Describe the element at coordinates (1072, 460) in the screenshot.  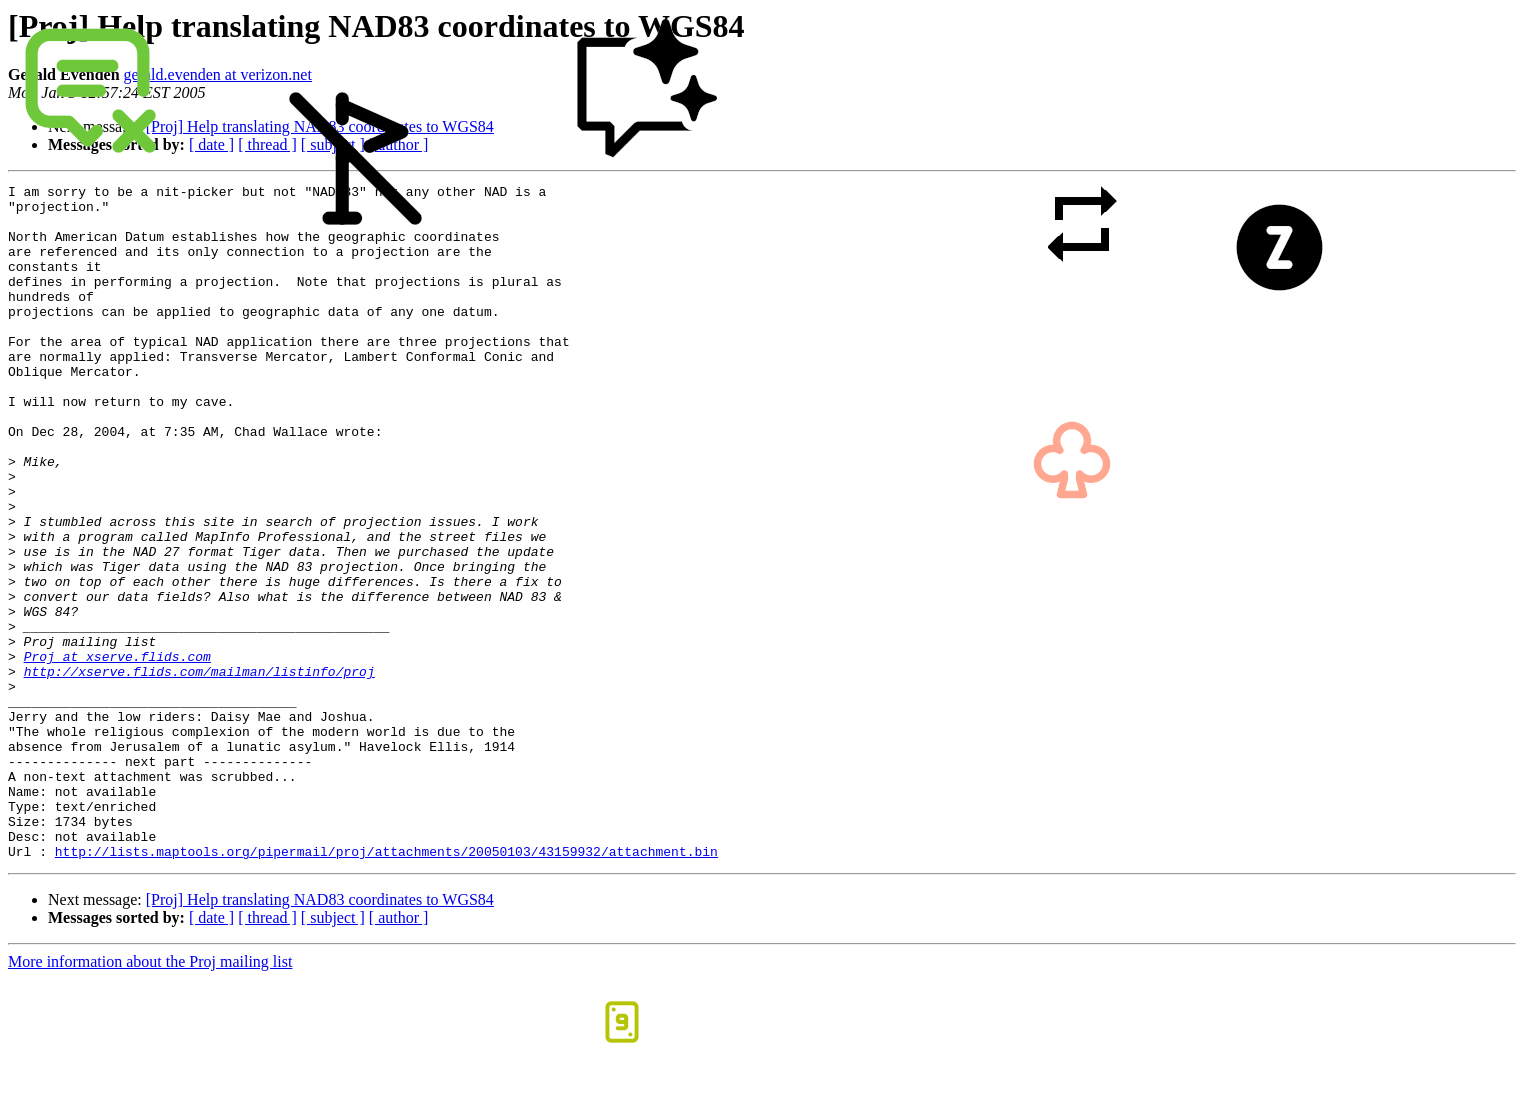
I see `represents the clubs suit in a card game` at that location.